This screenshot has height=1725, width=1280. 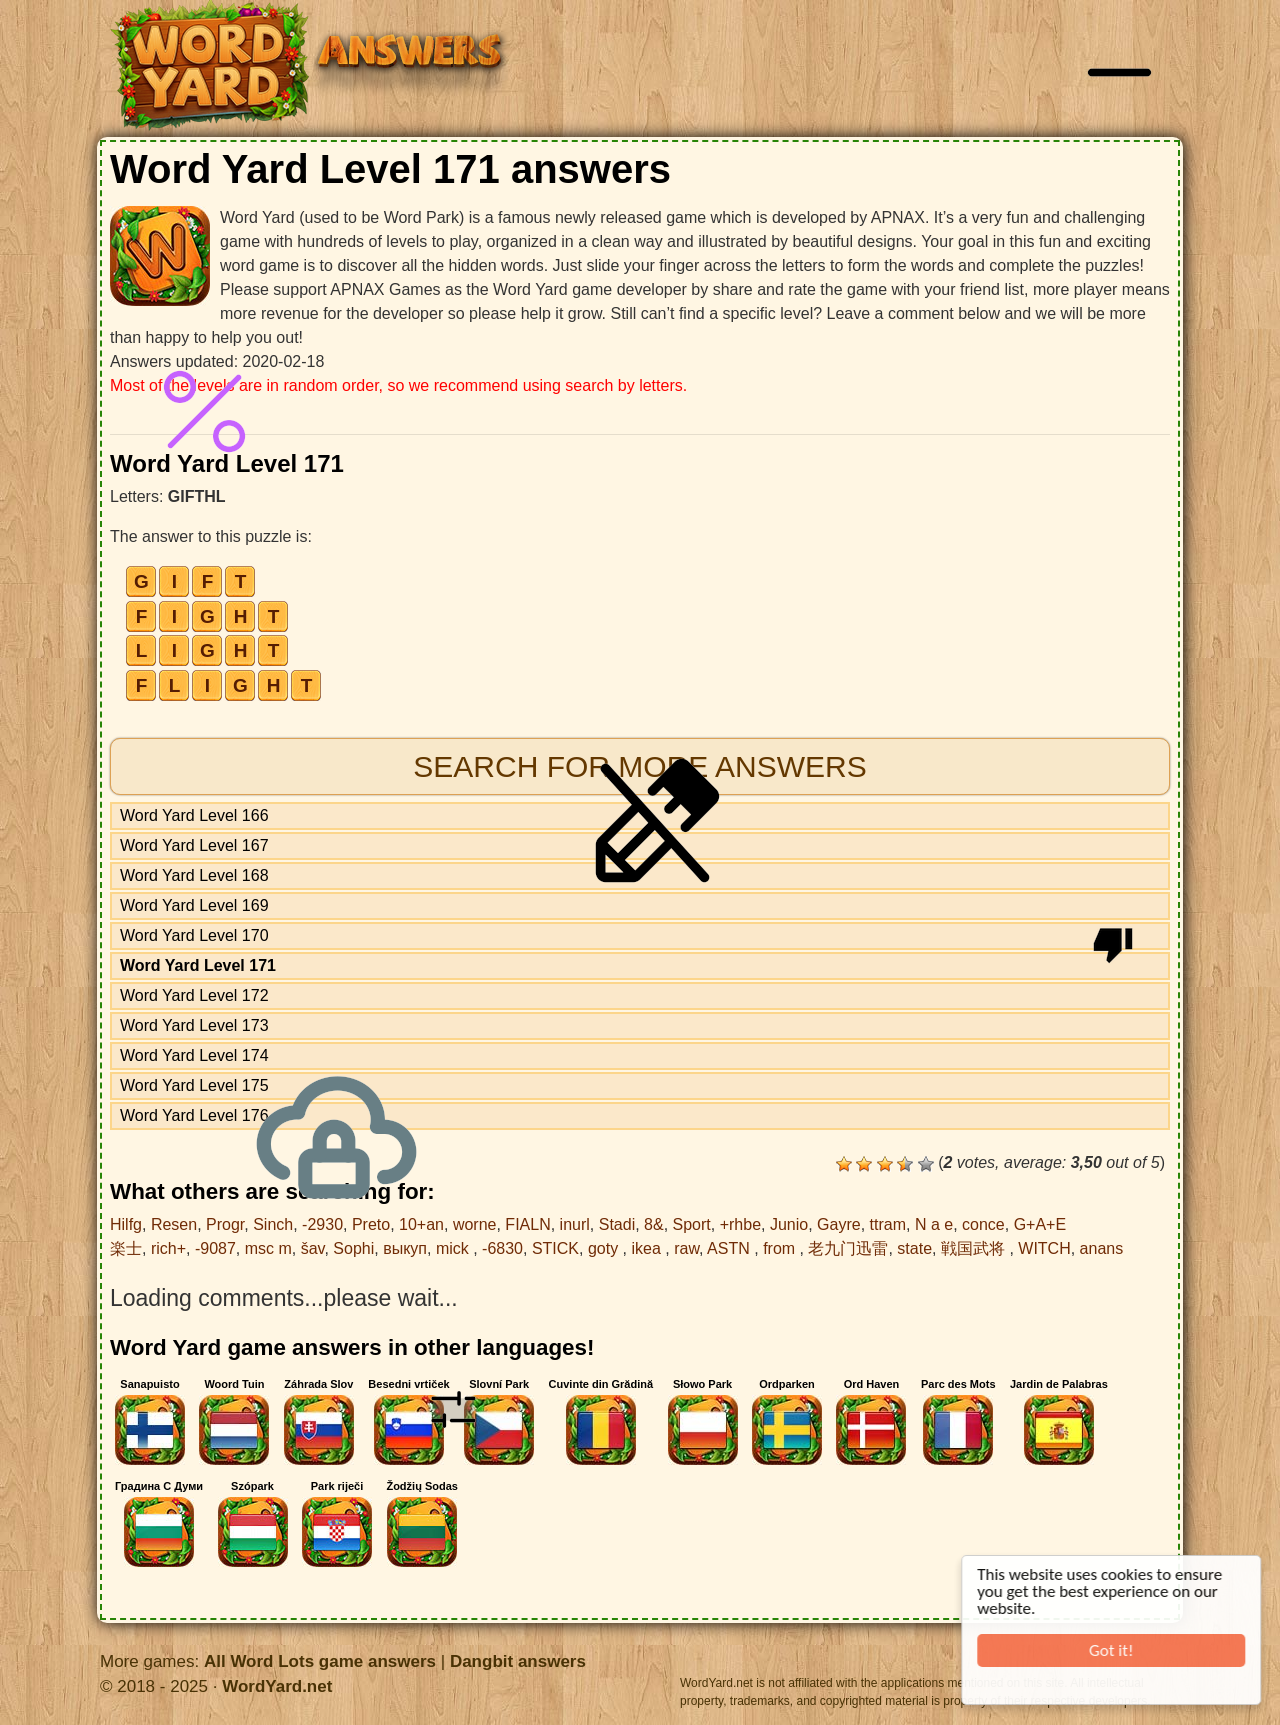 What do you see at coordinates (655, 823) in the screenshot?
I see `editing is disabled` at bounding box center [655, 823].